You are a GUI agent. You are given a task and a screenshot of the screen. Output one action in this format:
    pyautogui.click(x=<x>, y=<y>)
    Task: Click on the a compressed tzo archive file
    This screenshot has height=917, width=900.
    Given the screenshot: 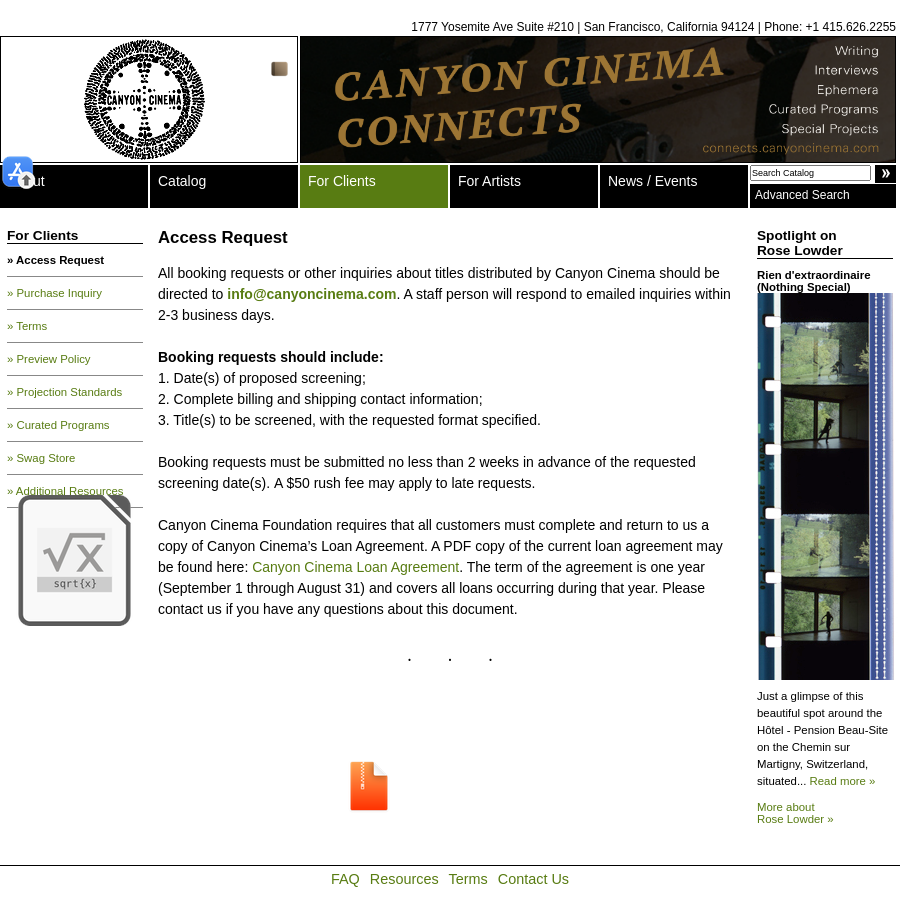 What is the action you would take?
    pyautogui.click(x=369, y=787)
    